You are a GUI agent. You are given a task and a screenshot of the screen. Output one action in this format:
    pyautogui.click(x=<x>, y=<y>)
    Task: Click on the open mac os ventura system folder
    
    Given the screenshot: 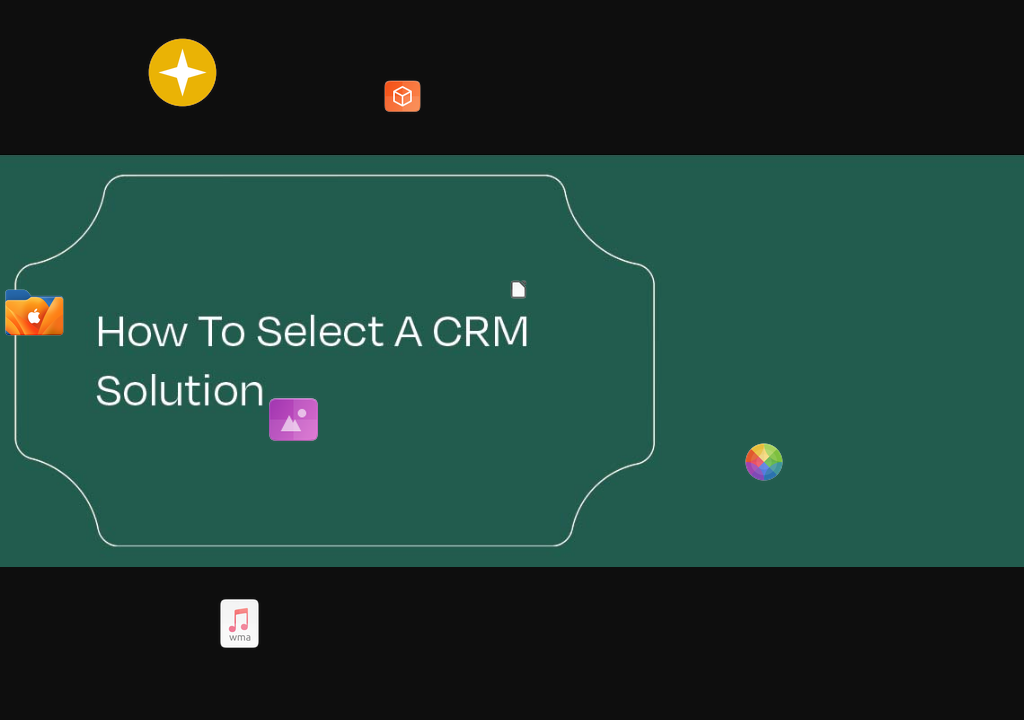 What is the action you would take?
    pyautogui.click(x=34, y=314)
    